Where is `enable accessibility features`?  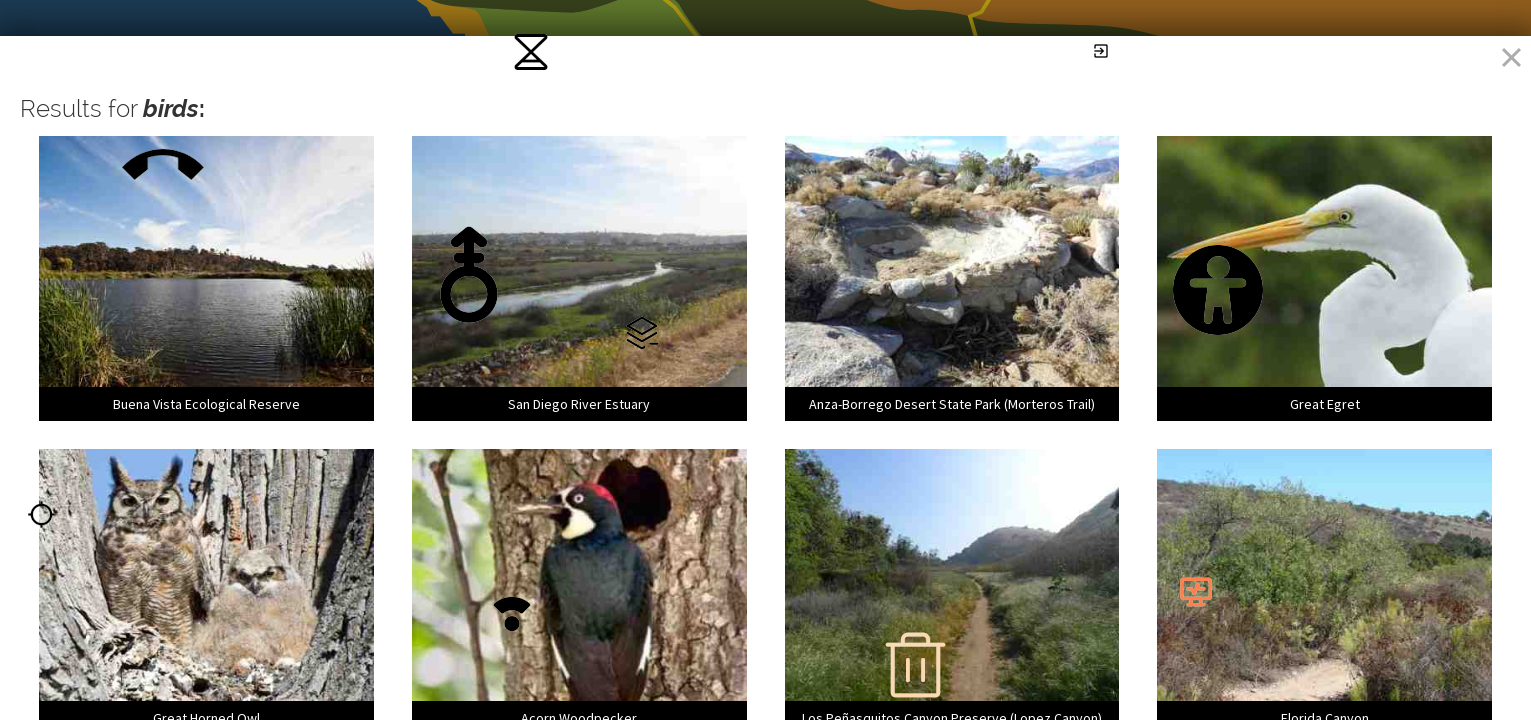 enable accessibility features is located at coordinates (1218, 290).